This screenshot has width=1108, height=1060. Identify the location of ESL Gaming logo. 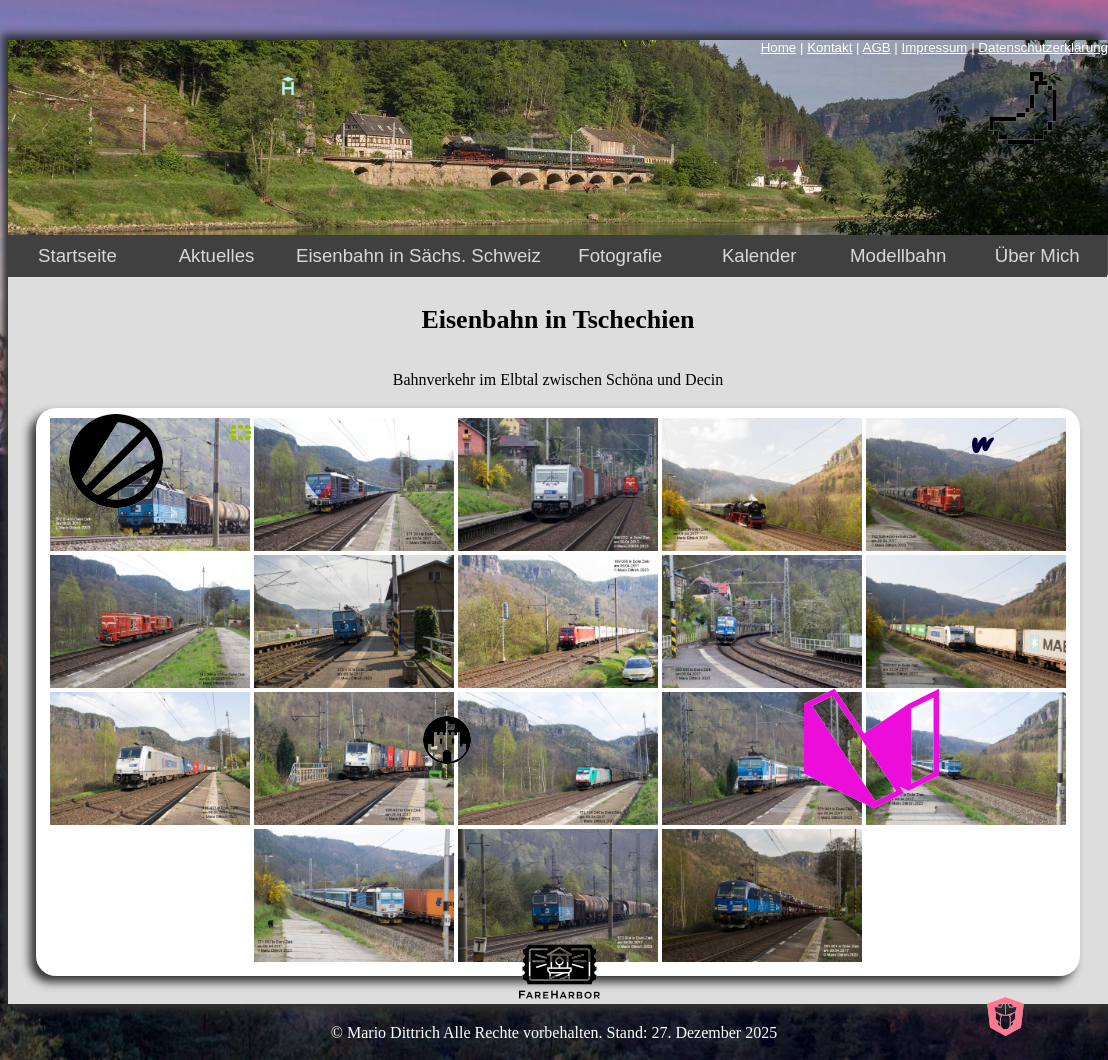
(116, 461).